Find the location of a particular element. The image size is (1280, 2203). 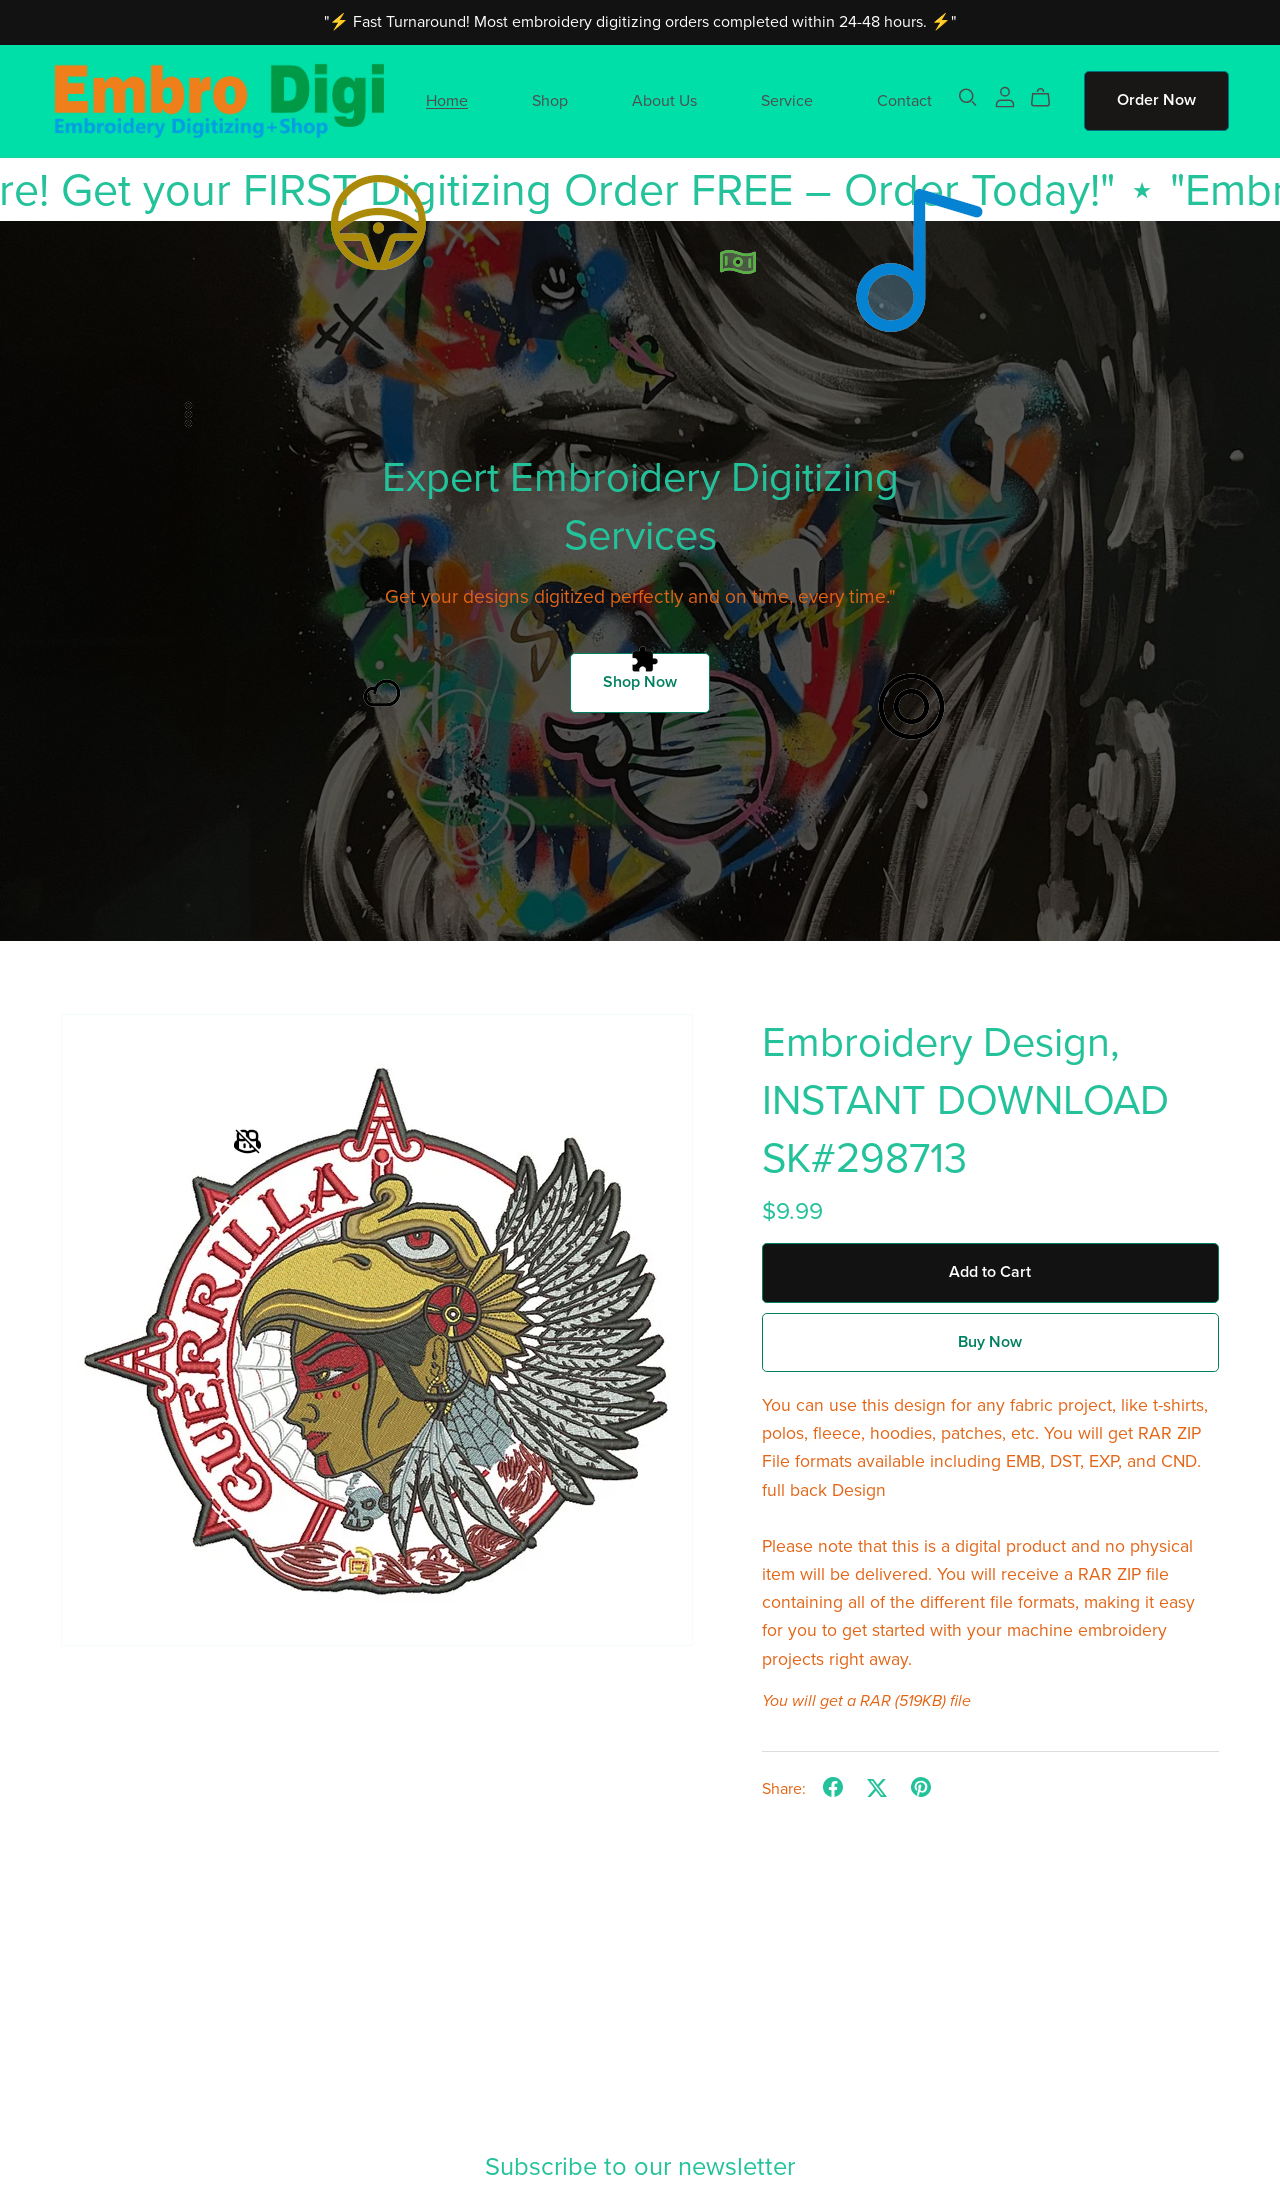

access cloud storage is located at coordinates (382, 693).